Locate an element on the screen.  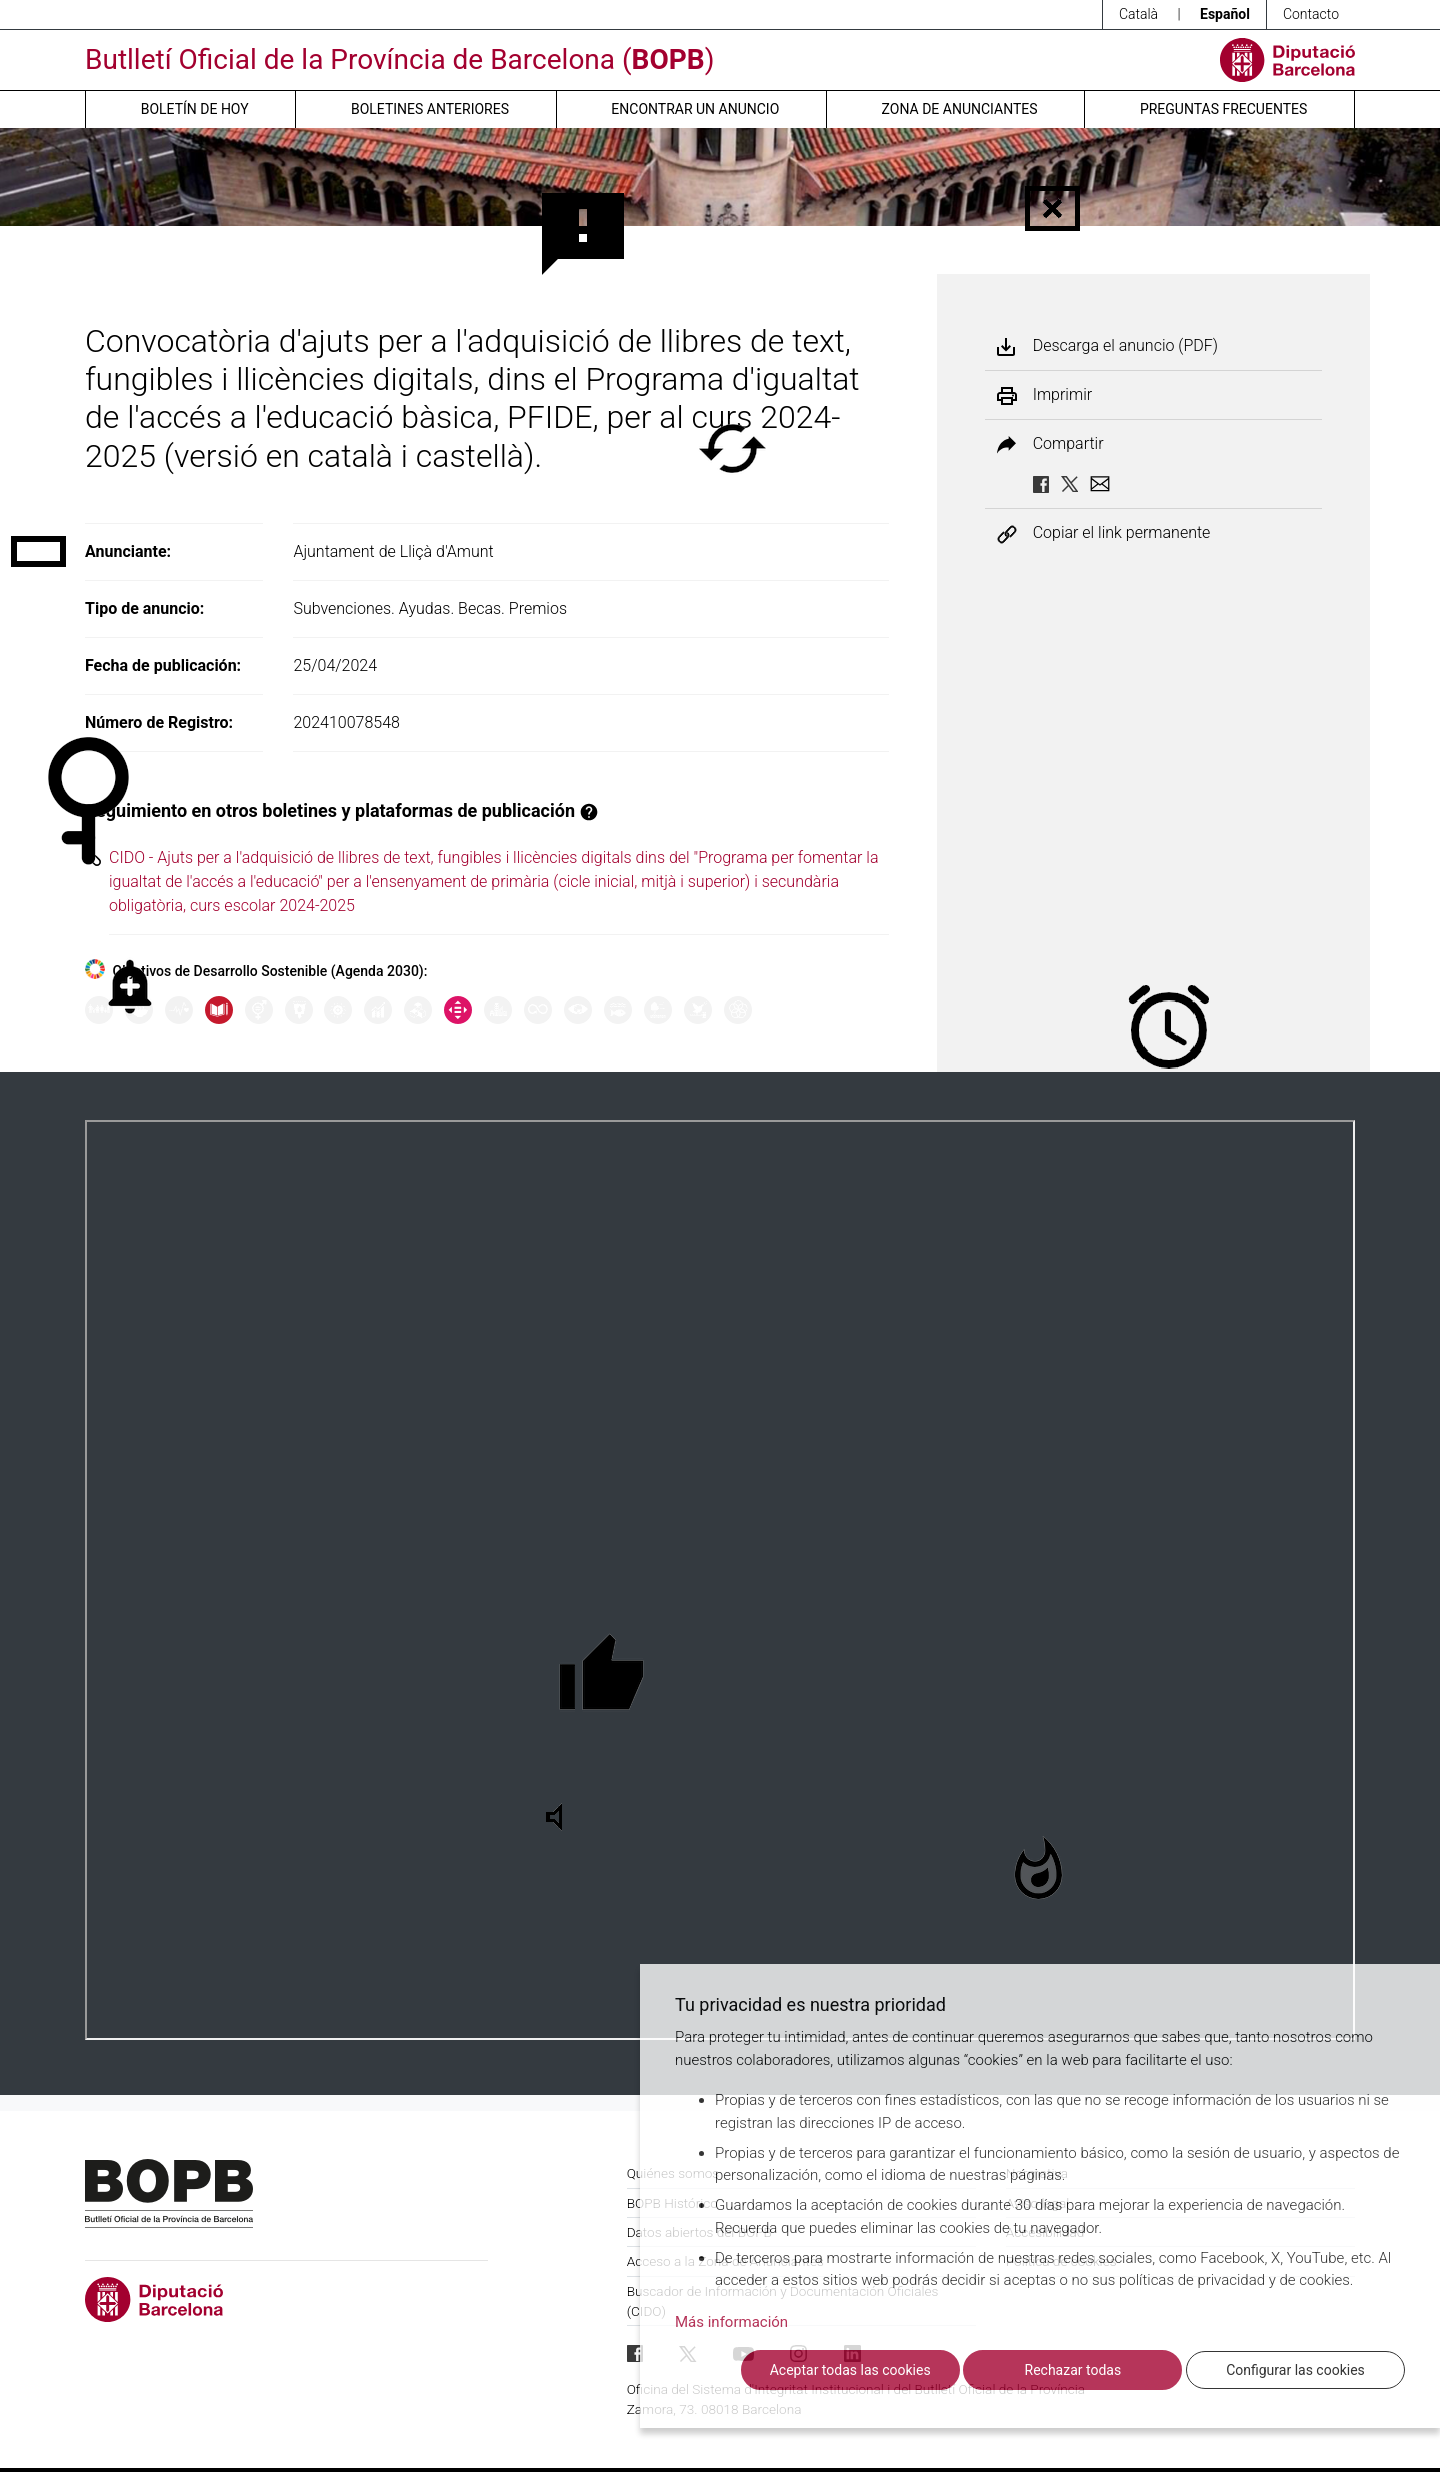
cancel or close a presentation is located at coordinates (1052, 208).